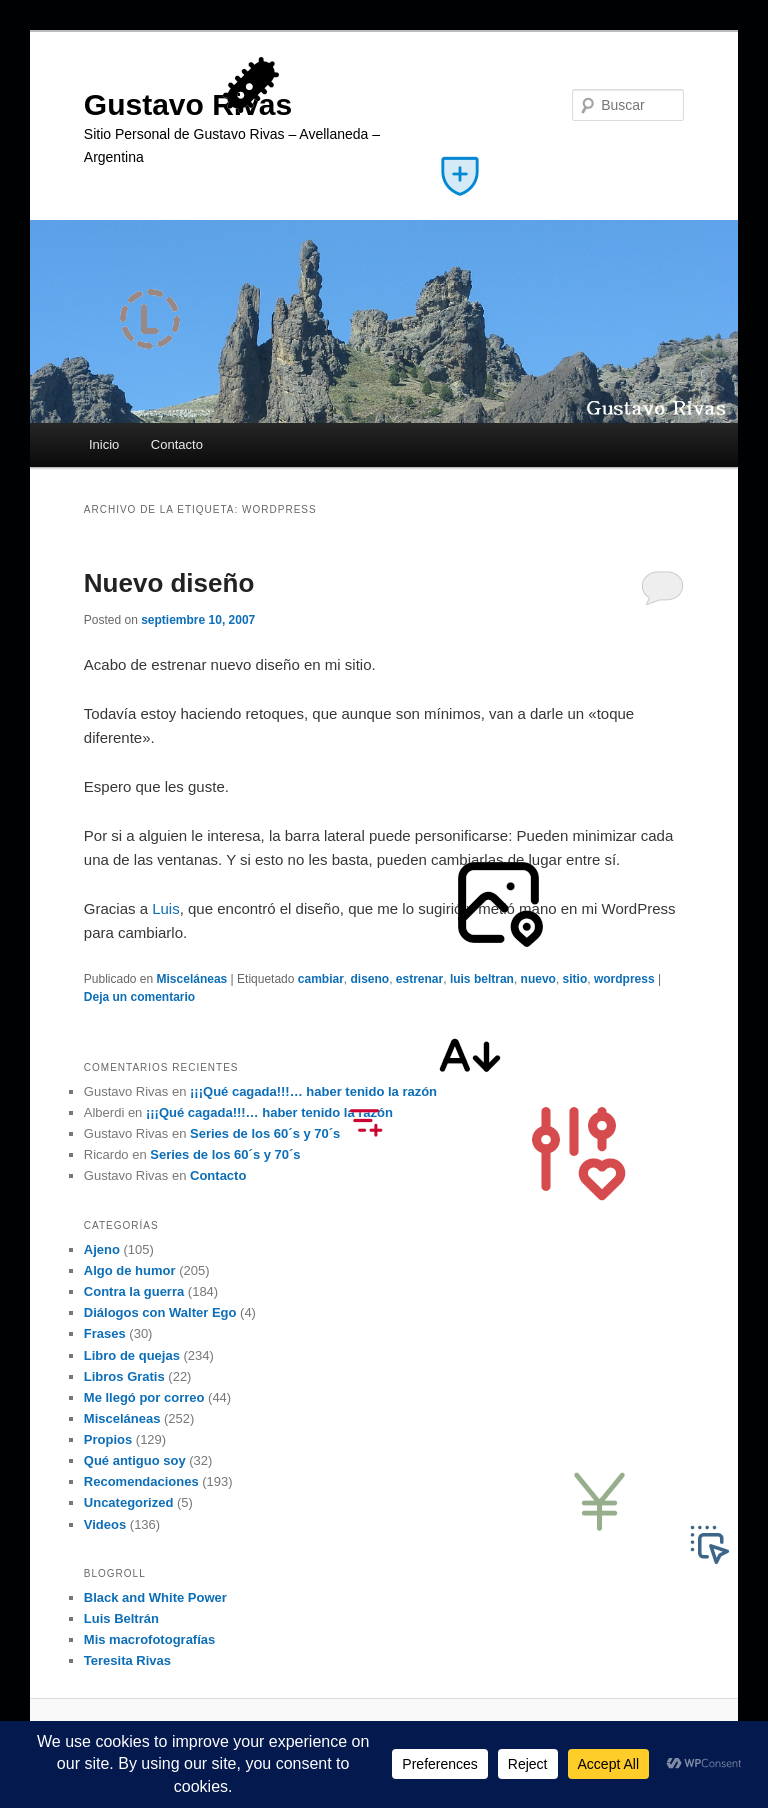  Describe the element at coordinates (150, 319) in the screenshot. I see `indicates a loading or in-progress state` at that location.